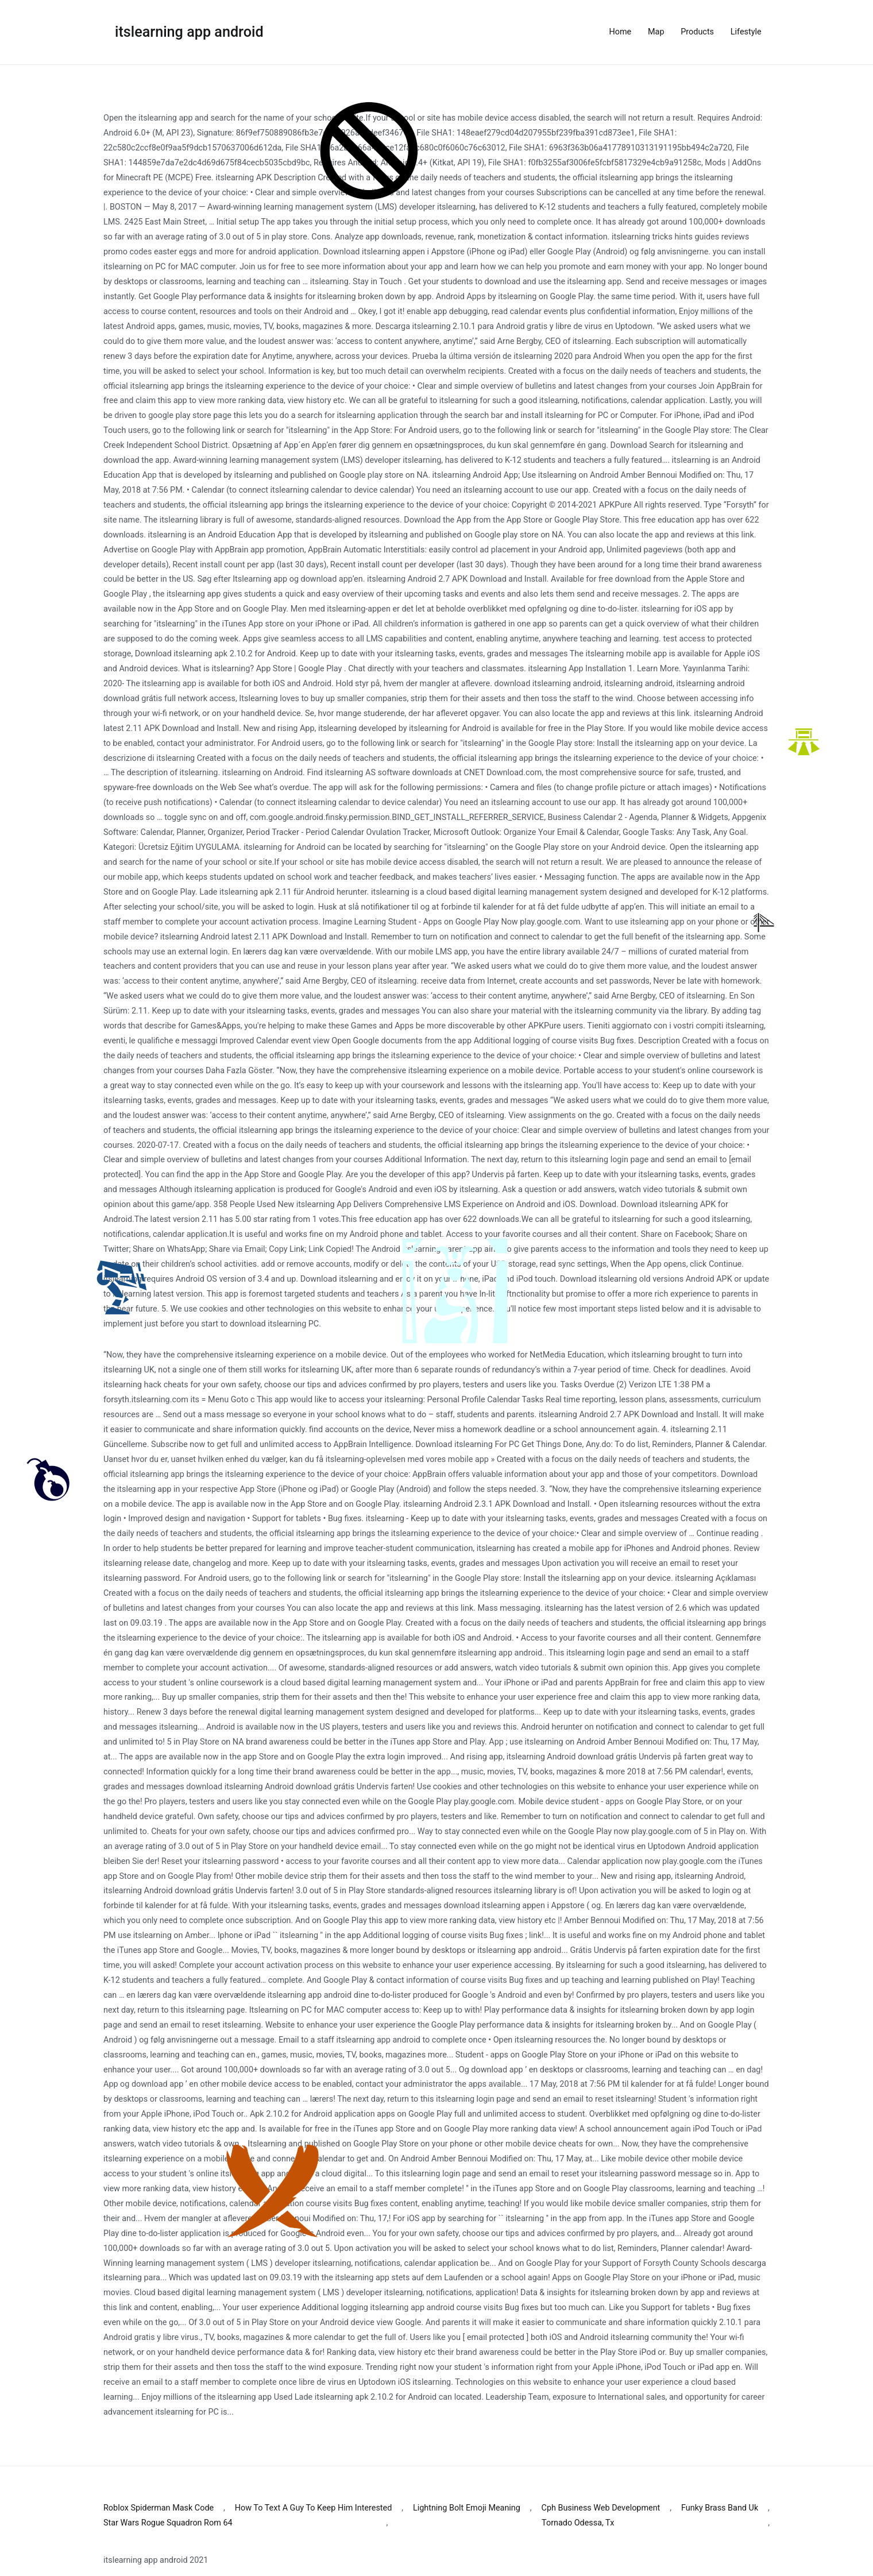 The width and height of the screenshot is (873, 2576). I want to click on indicates a blocked or prohibited action, so click(369, 150).